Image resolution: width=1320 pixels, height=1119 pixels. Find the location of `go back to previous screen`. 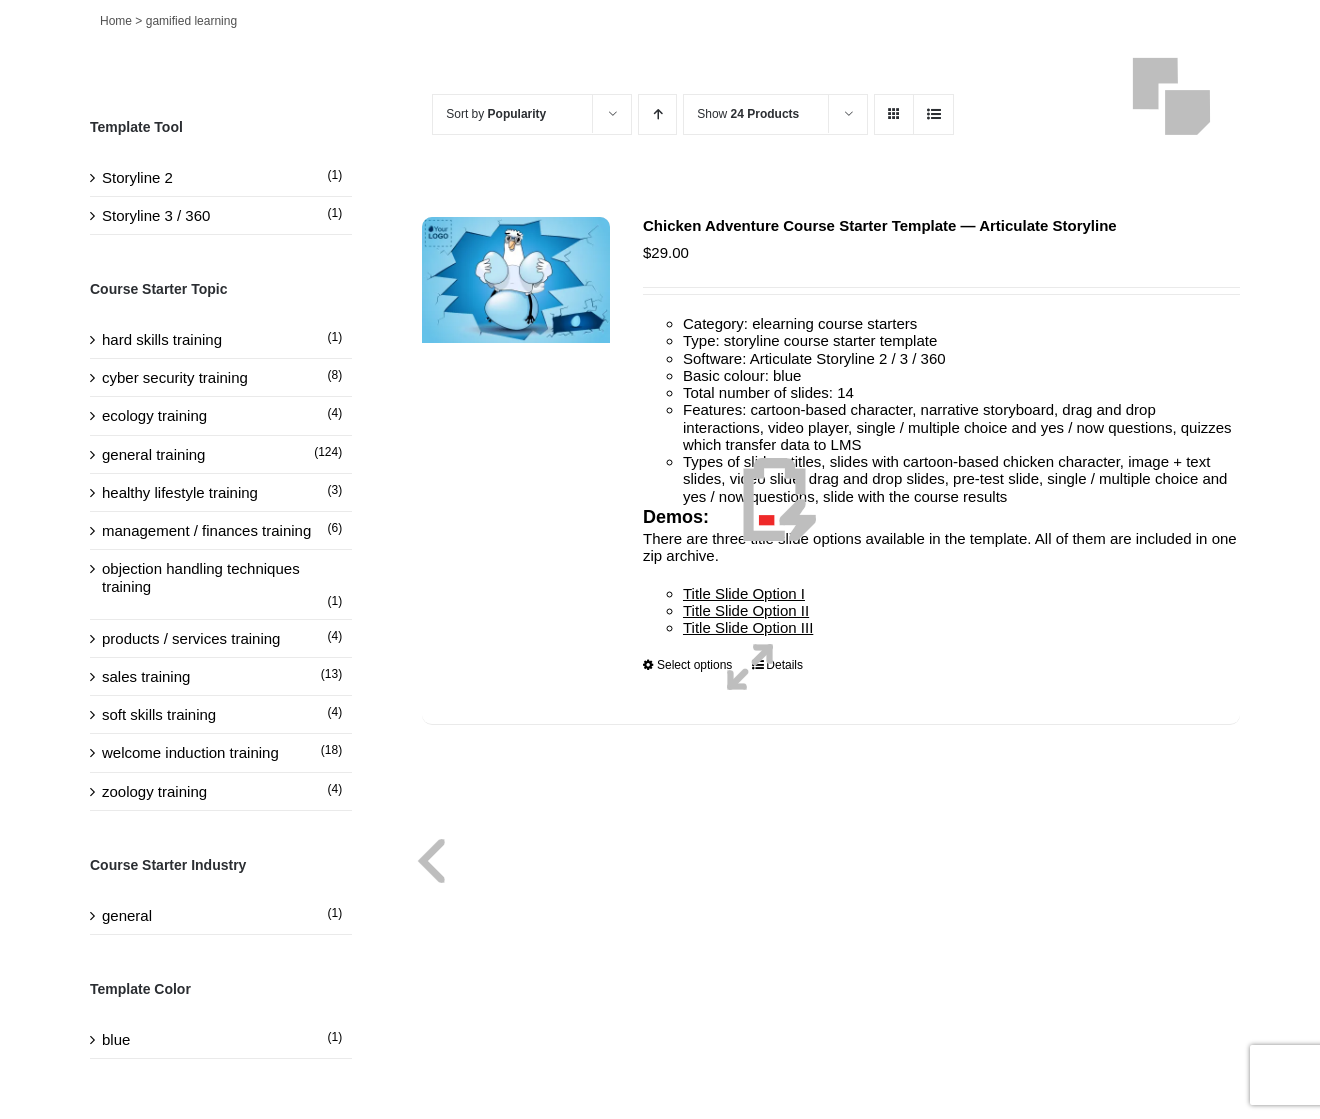

go back to previous screen is located at coordinates (430, 861).